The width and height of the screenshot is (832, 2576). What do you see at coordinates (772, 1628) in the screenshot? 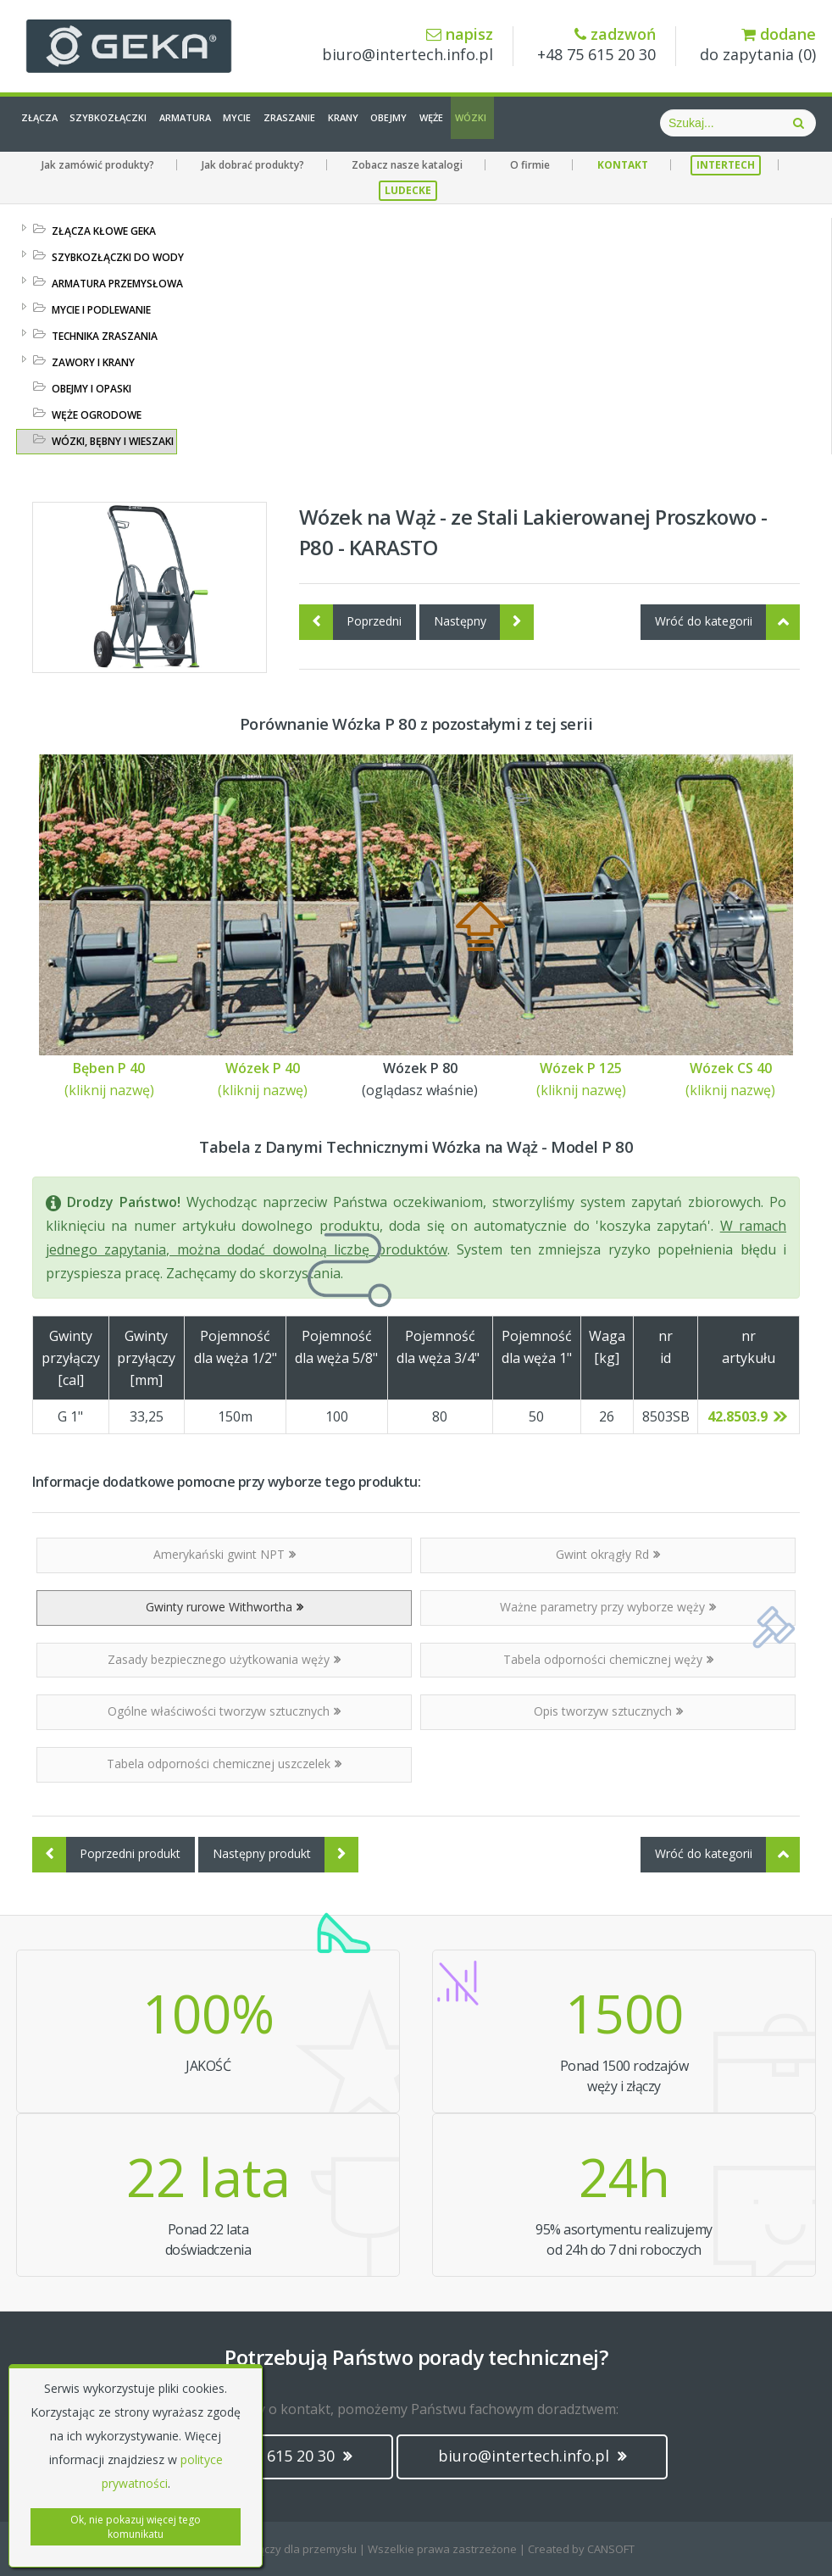
I see `access legal or terms of service information` at bounding box center [772, 1628].